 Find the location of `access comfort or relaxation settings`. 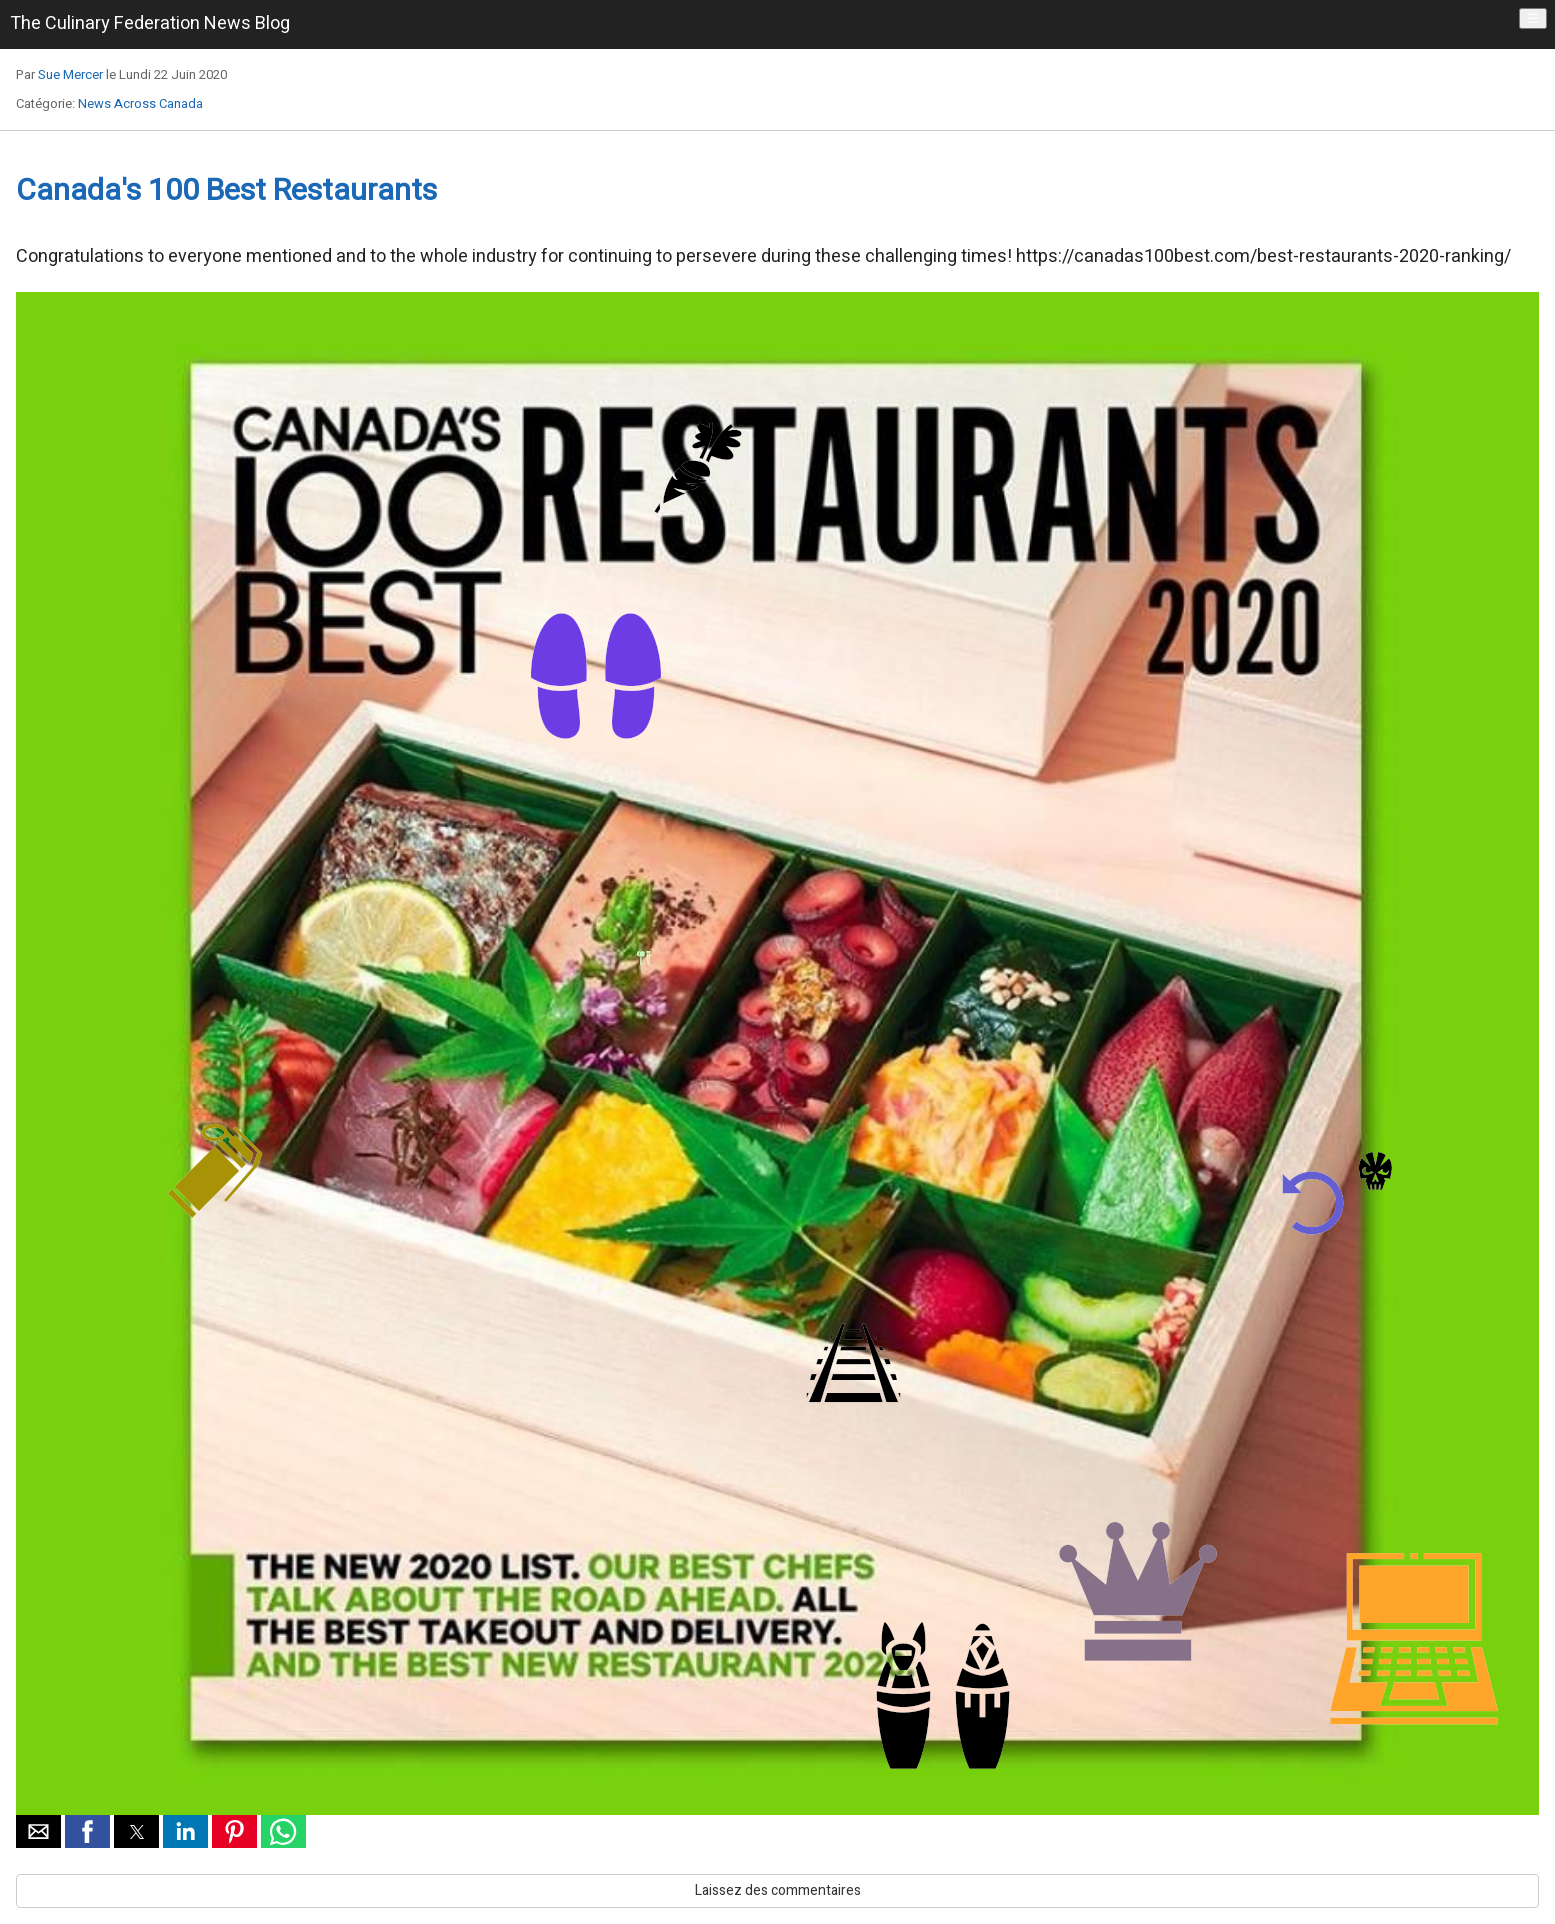

access comfort or relaxation settings is located at coordinates (596, 674).